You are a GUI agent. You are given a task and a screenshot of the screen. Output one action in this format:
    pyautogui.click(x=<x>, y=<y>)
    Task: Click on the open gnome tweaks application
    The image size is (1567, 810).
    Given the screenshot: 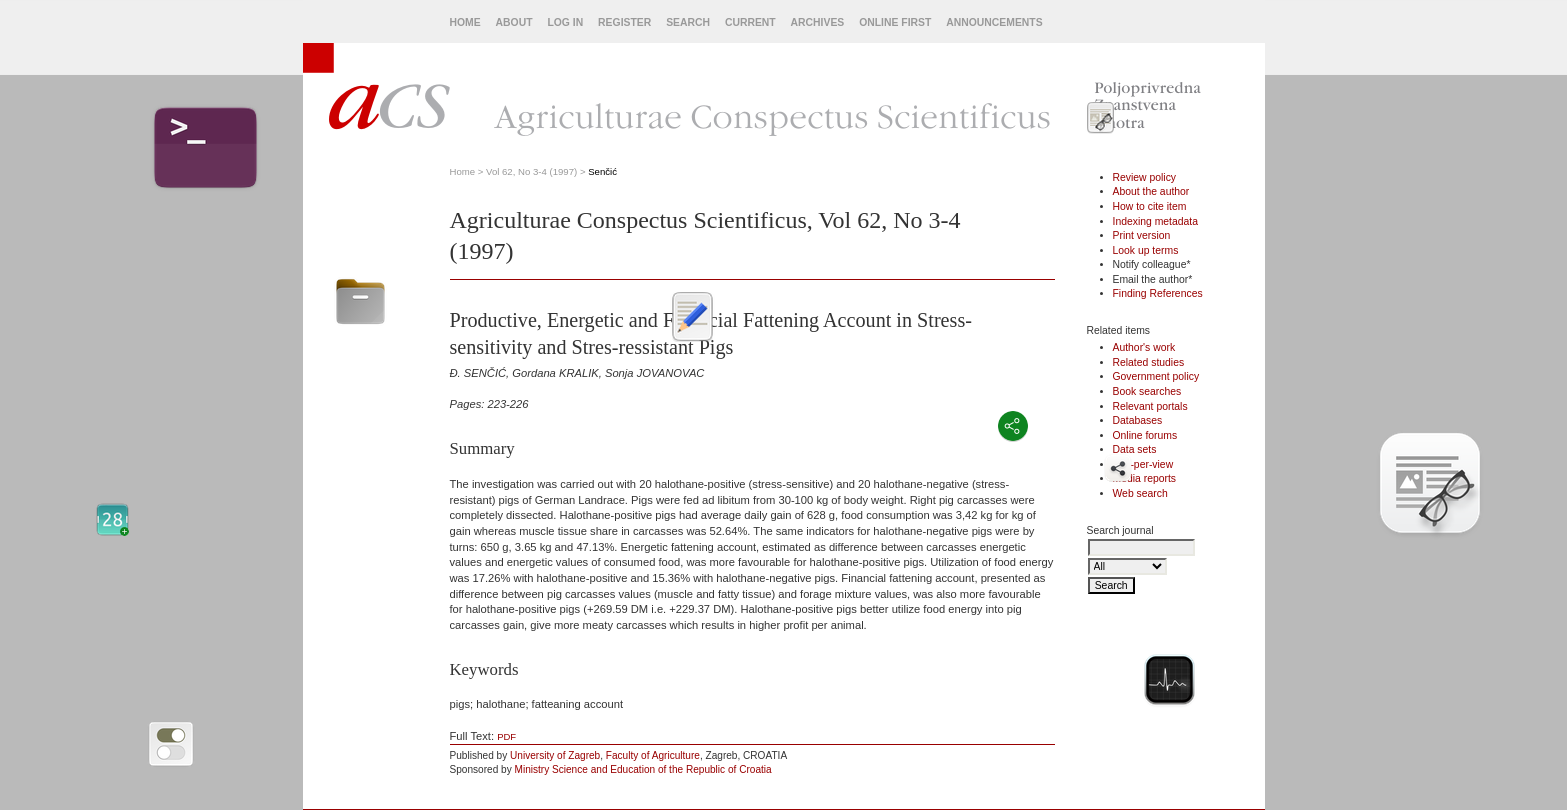 What is the action you would take?
    pyautogui.click(x=171, y=744)
    